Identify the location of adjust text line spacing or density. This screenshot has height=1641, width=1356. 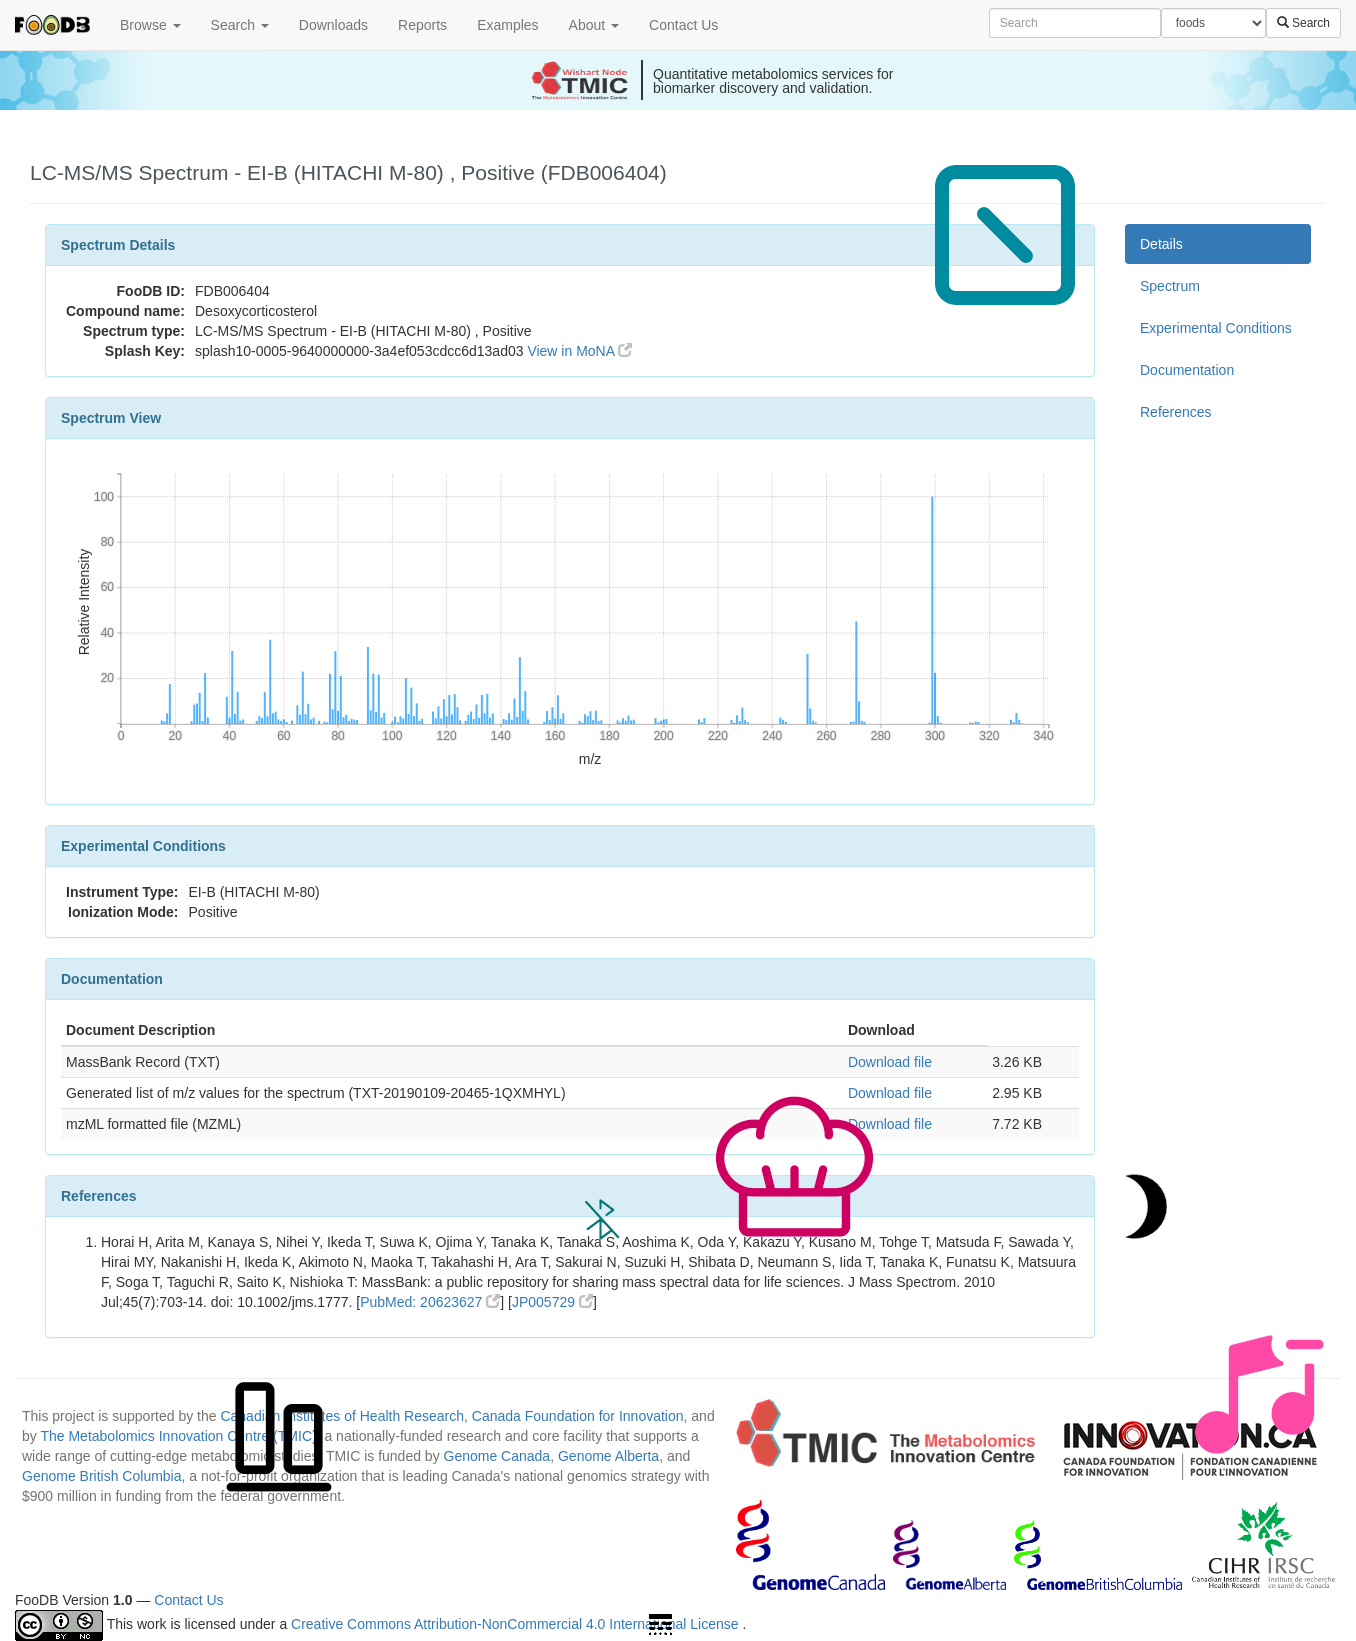
(660, 1624).